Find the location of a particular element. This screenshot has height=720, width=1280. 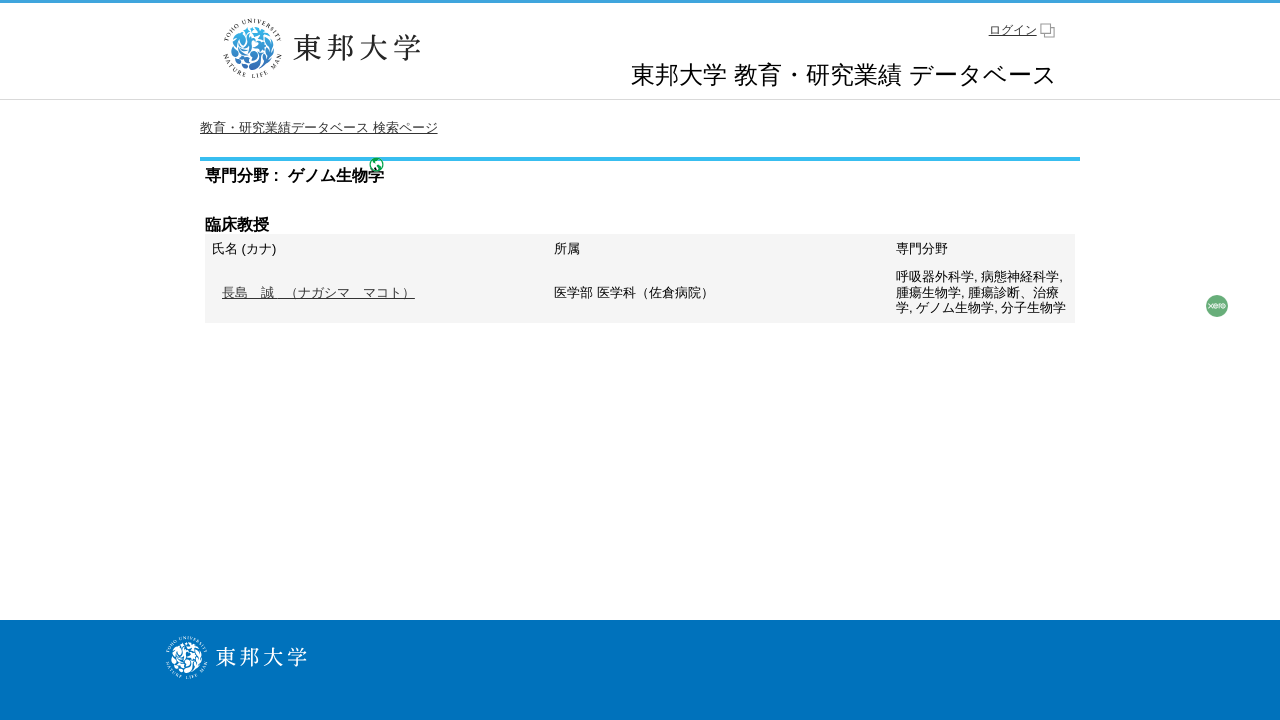

switch to global or worldwide view is located at coordinates (376, 164).